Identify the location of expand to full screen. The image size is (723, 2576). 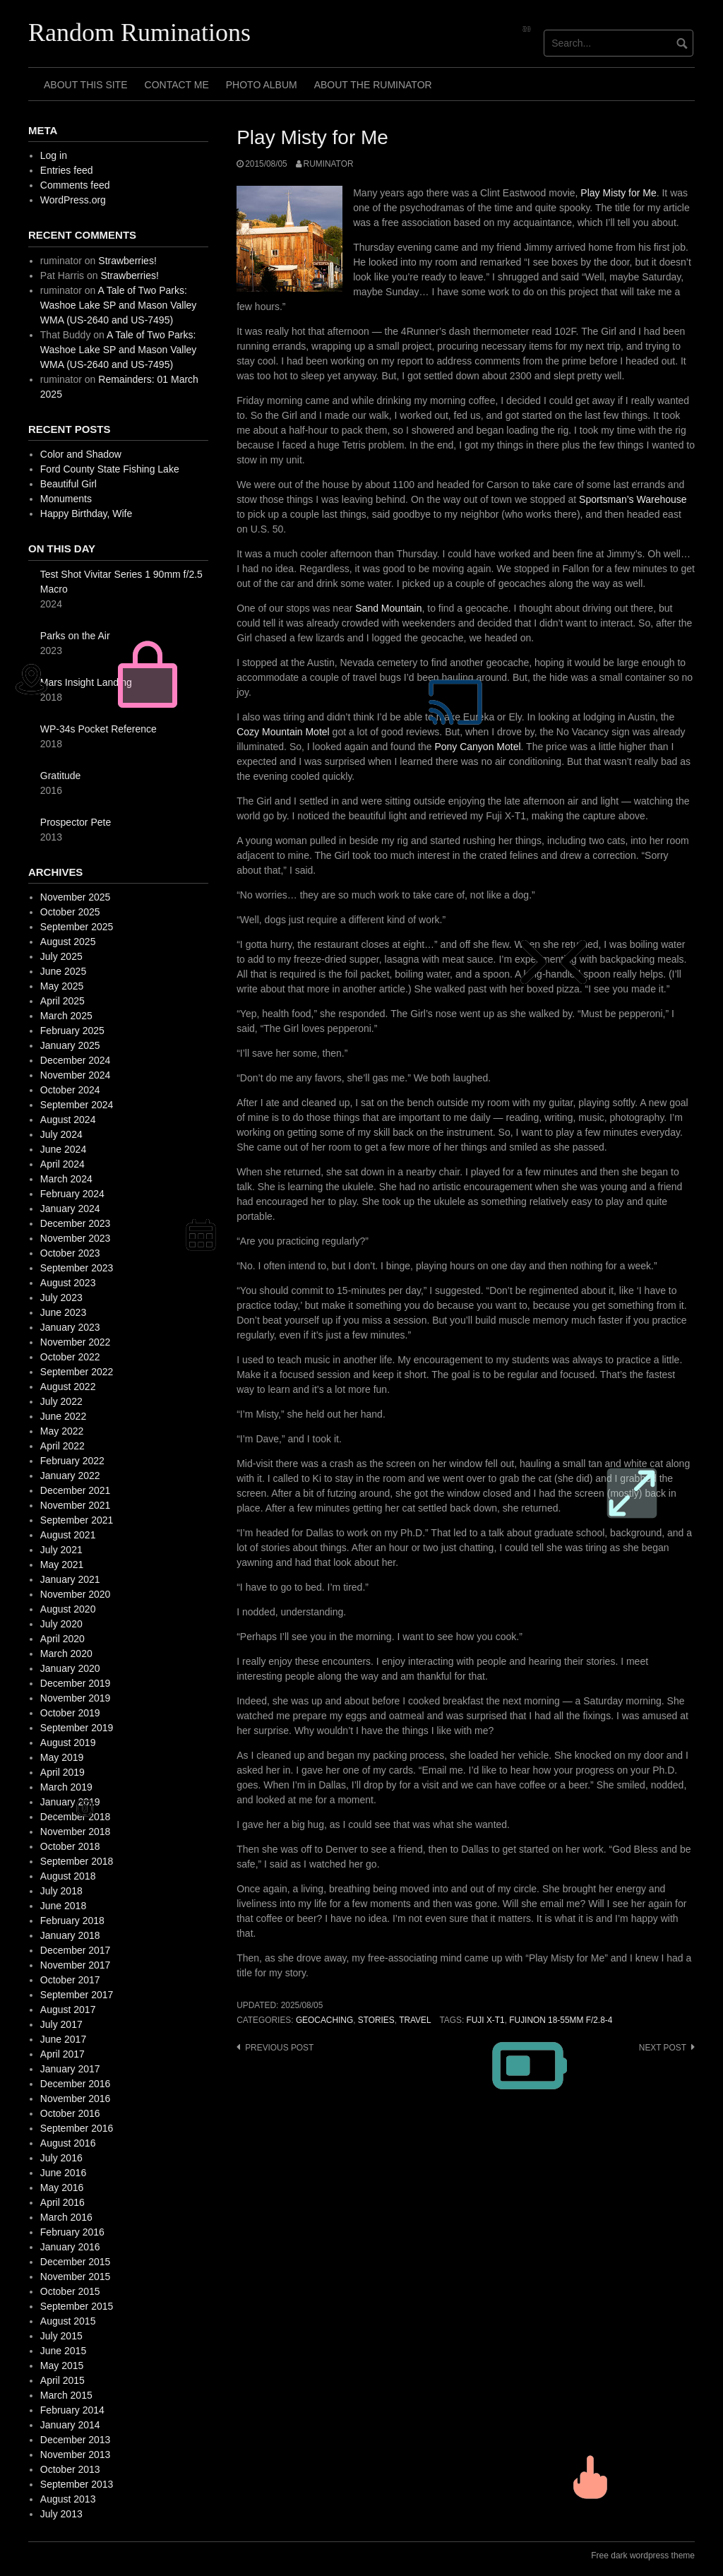
(632, 1493).